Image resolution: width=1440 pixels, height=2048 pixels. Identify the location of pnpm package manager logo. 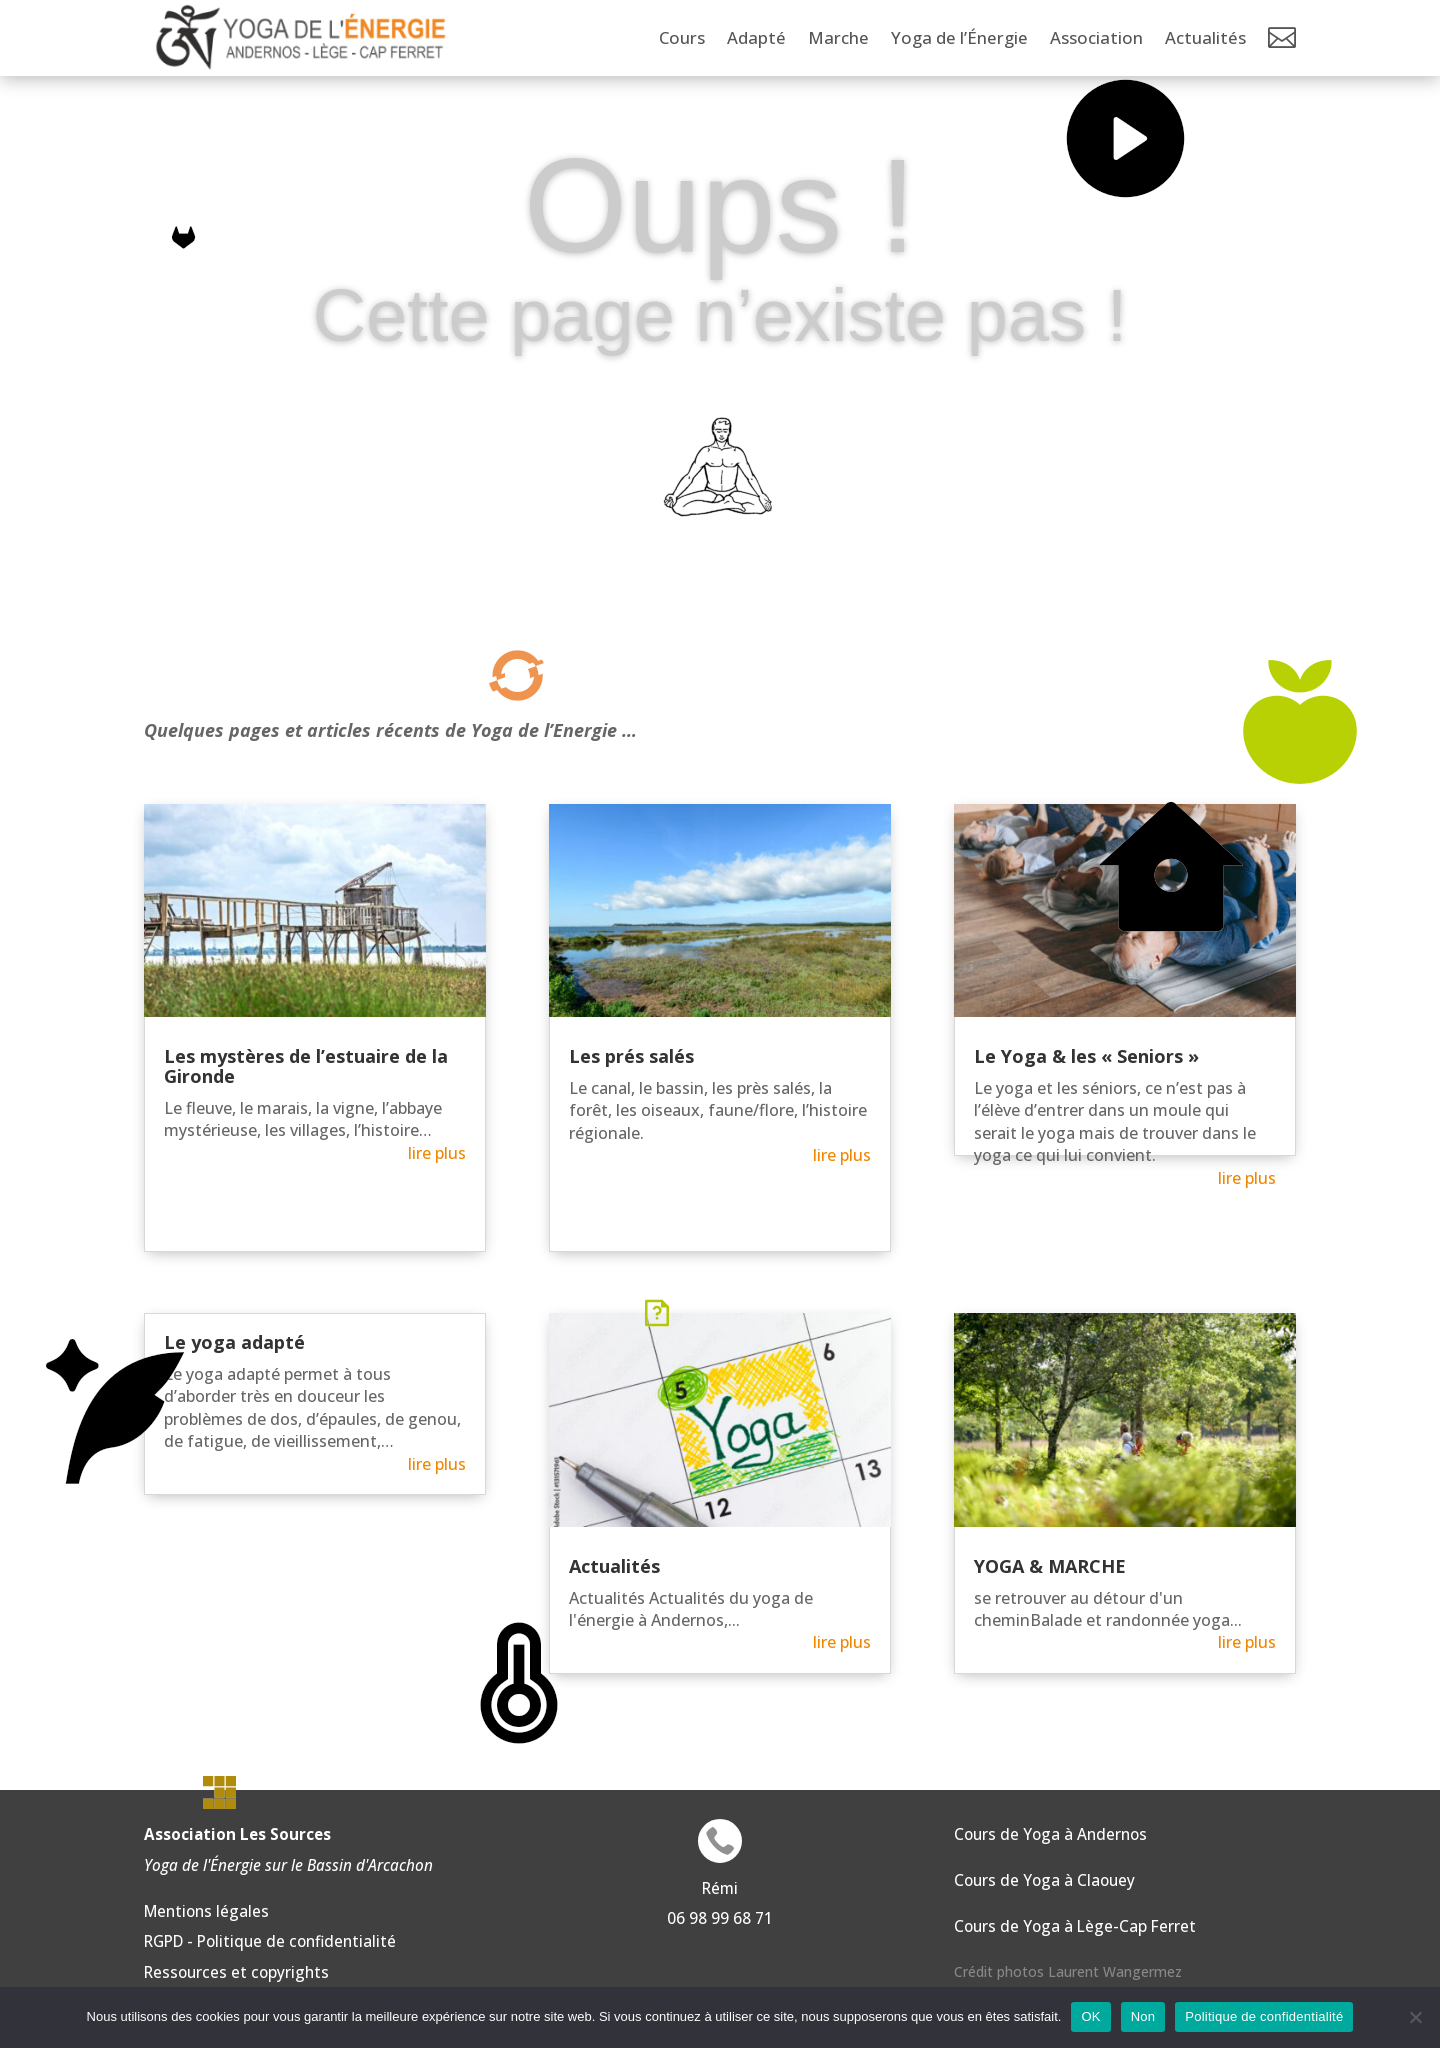
(219, 1792).